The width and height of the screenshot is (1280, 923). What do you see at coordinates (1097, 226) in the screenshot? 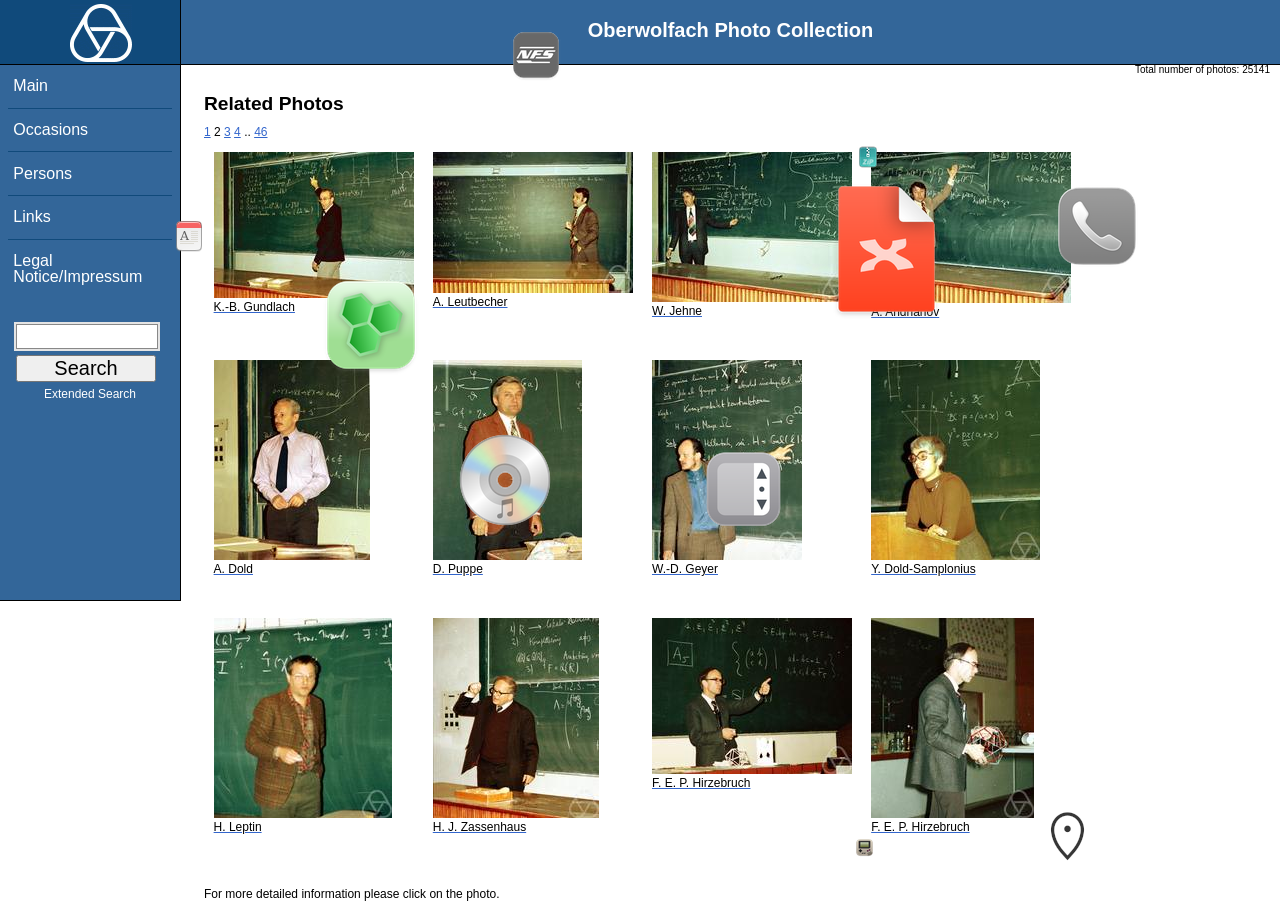
I see `open the phone app to make a call` at bounding box center [1097, 226].